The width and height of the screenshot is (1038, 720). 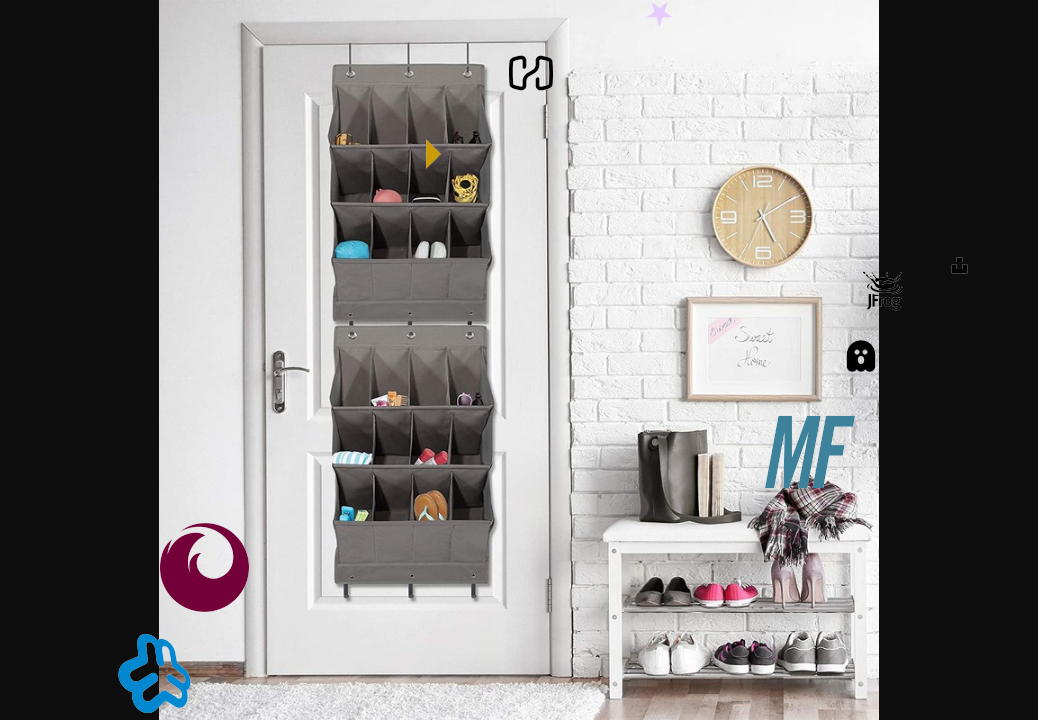 What do you see at coordinates (810, 452) in the screenshot?
I see `visit MetaFilter community website` at bounding box center [810, 452].